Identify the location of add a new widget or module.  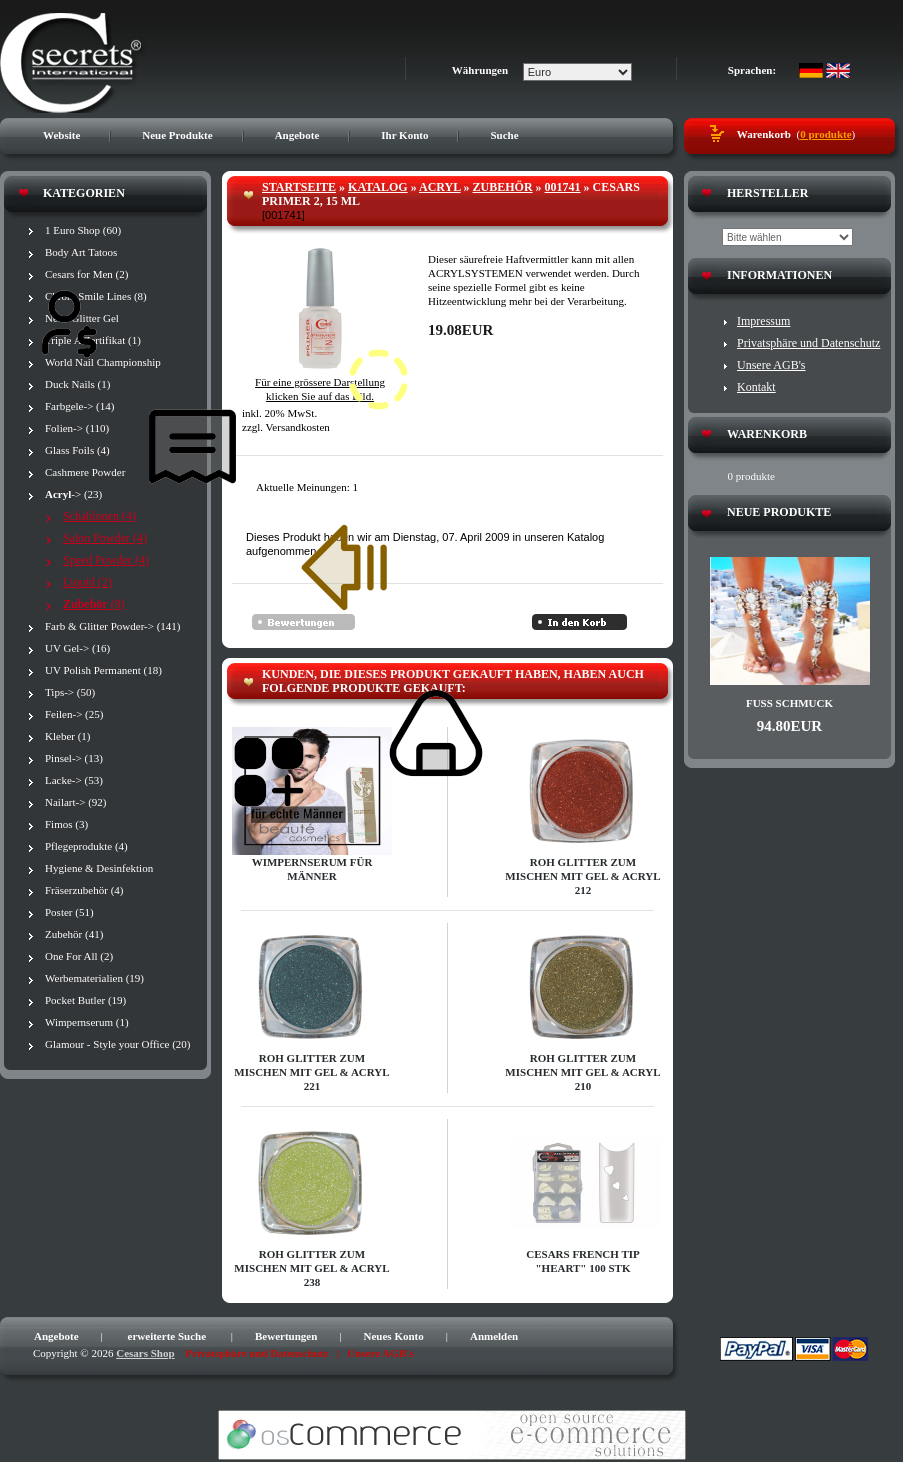
(269, 772).